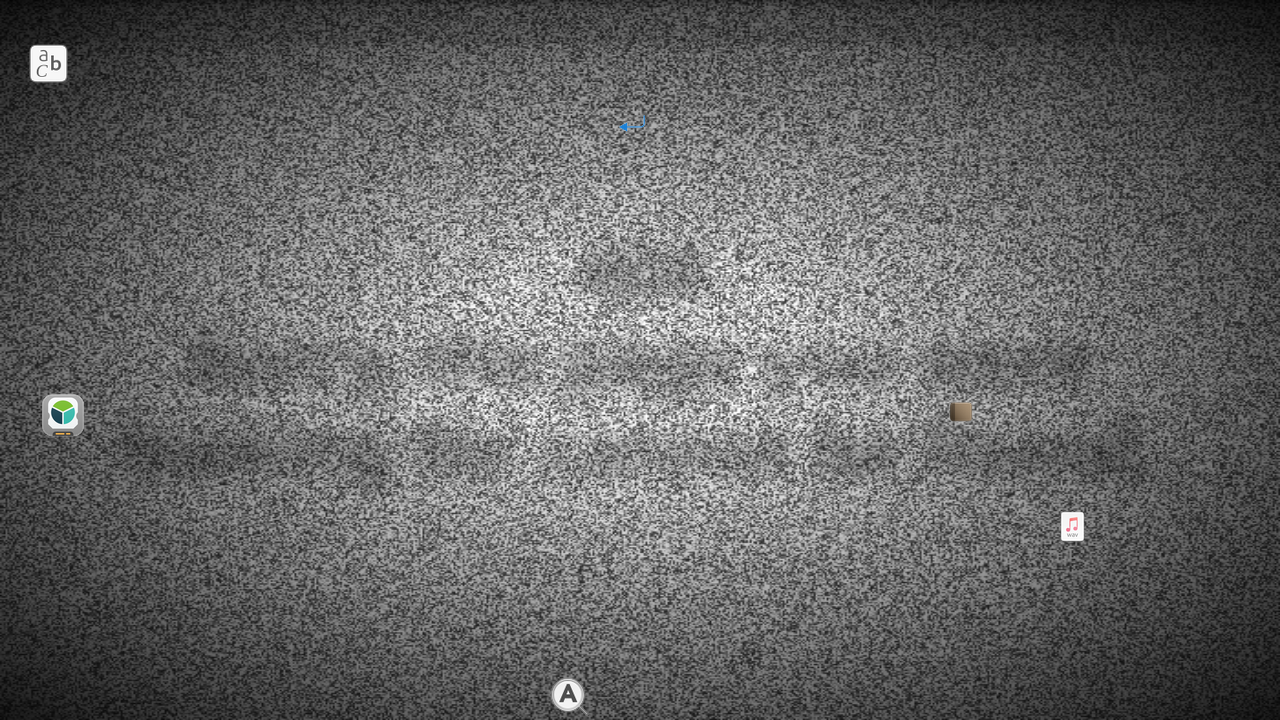 Image resolution: width=1280 pixels, height=720 pixels. Describe the element at coordinates (1072, 526) in the screenshot. I see `an audio file in wav format` at that location.